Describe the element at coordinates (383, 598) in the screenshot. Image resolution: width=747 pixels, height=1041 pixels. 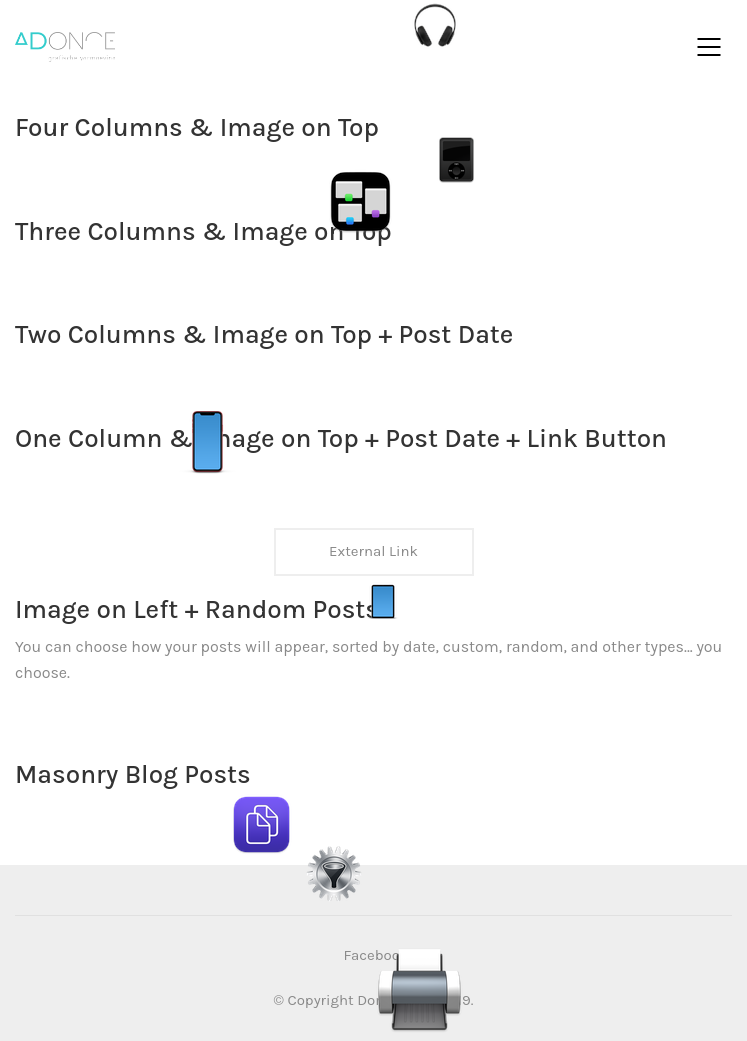
I see `iPad Mini device icon` at that location.